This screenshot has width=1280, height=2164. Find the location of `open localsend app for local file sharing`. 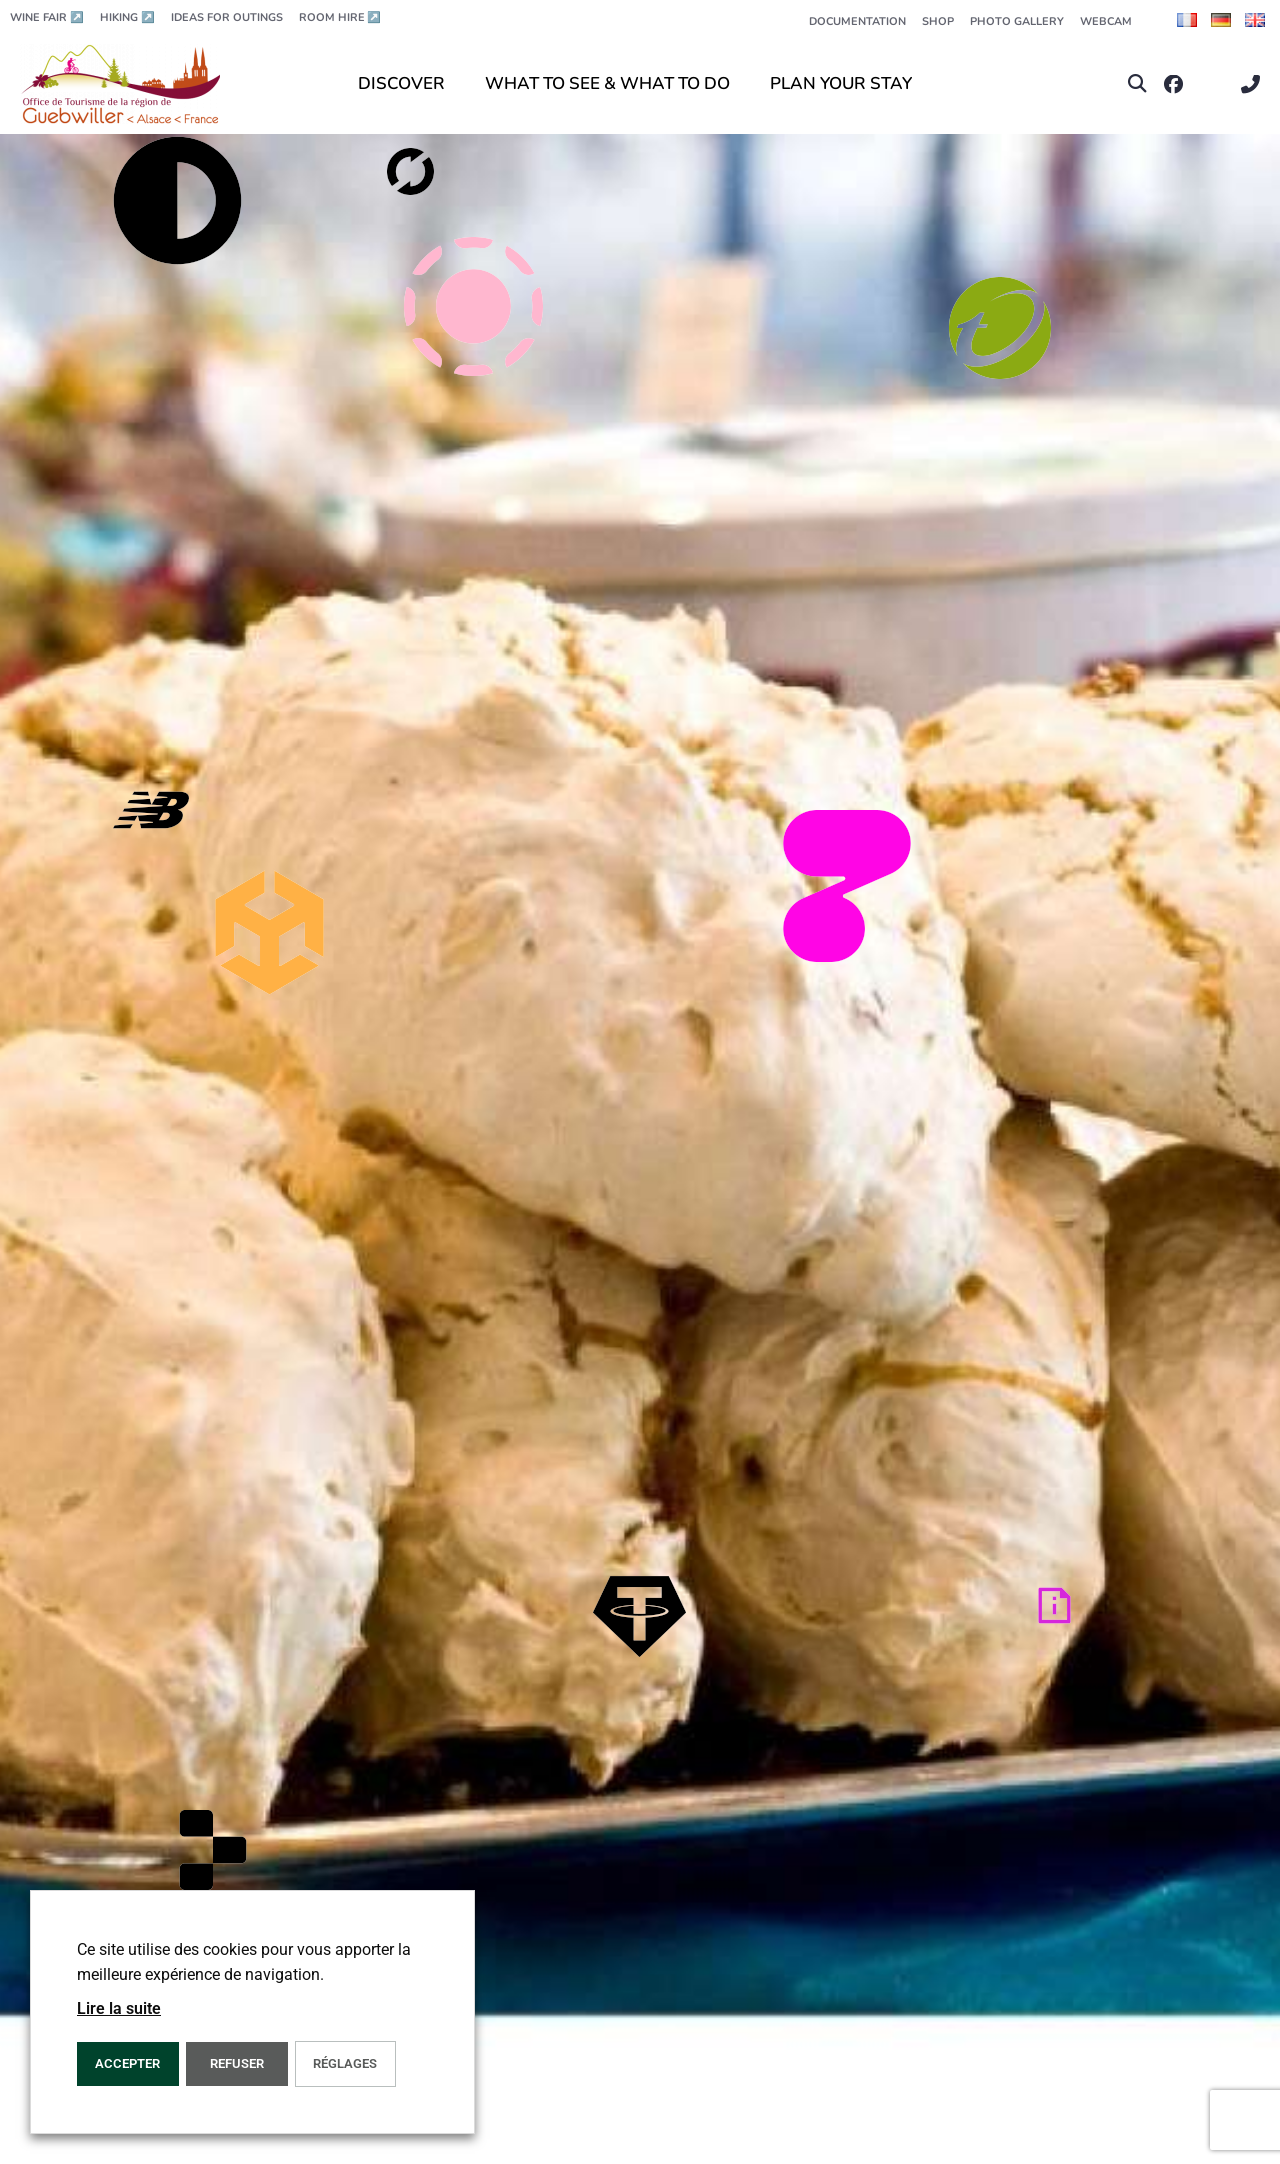

open localsend app for local file sharing is located at coordinates (473, 306).